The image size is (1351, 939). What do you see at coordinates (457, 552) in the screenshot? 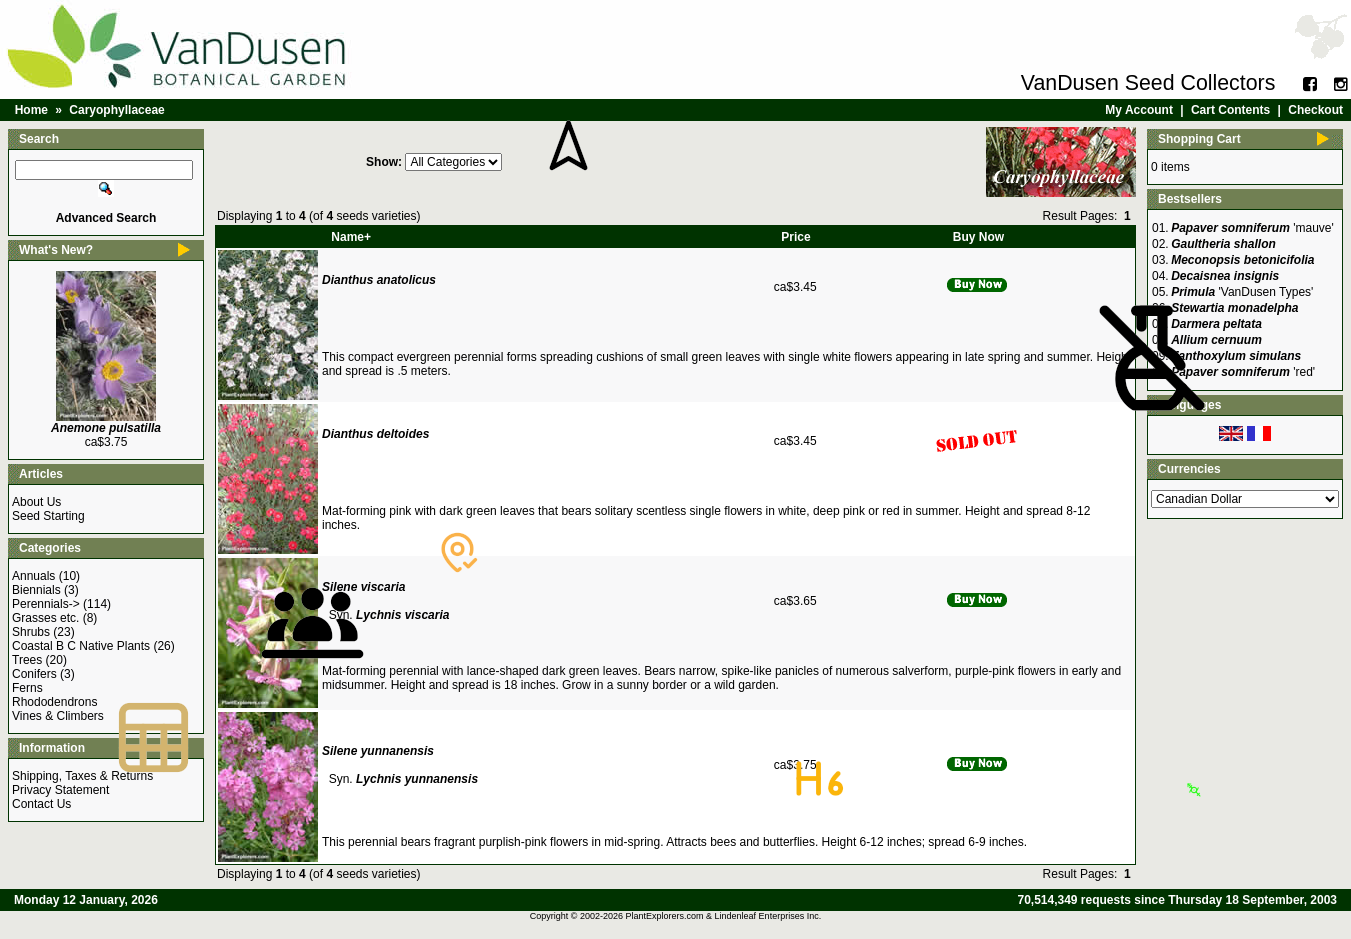
I see `confirm or save a location` at bounding box center [457, 552].